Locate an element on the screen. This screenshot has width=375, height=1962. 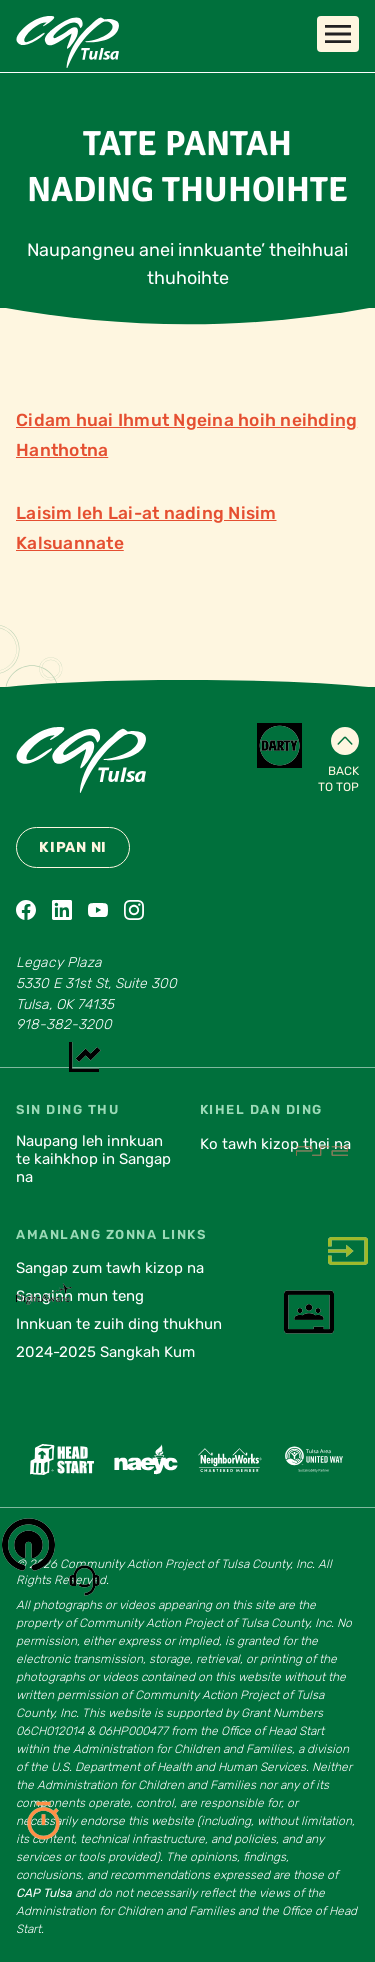
typer app logo is located at coordinates (348, 1251).